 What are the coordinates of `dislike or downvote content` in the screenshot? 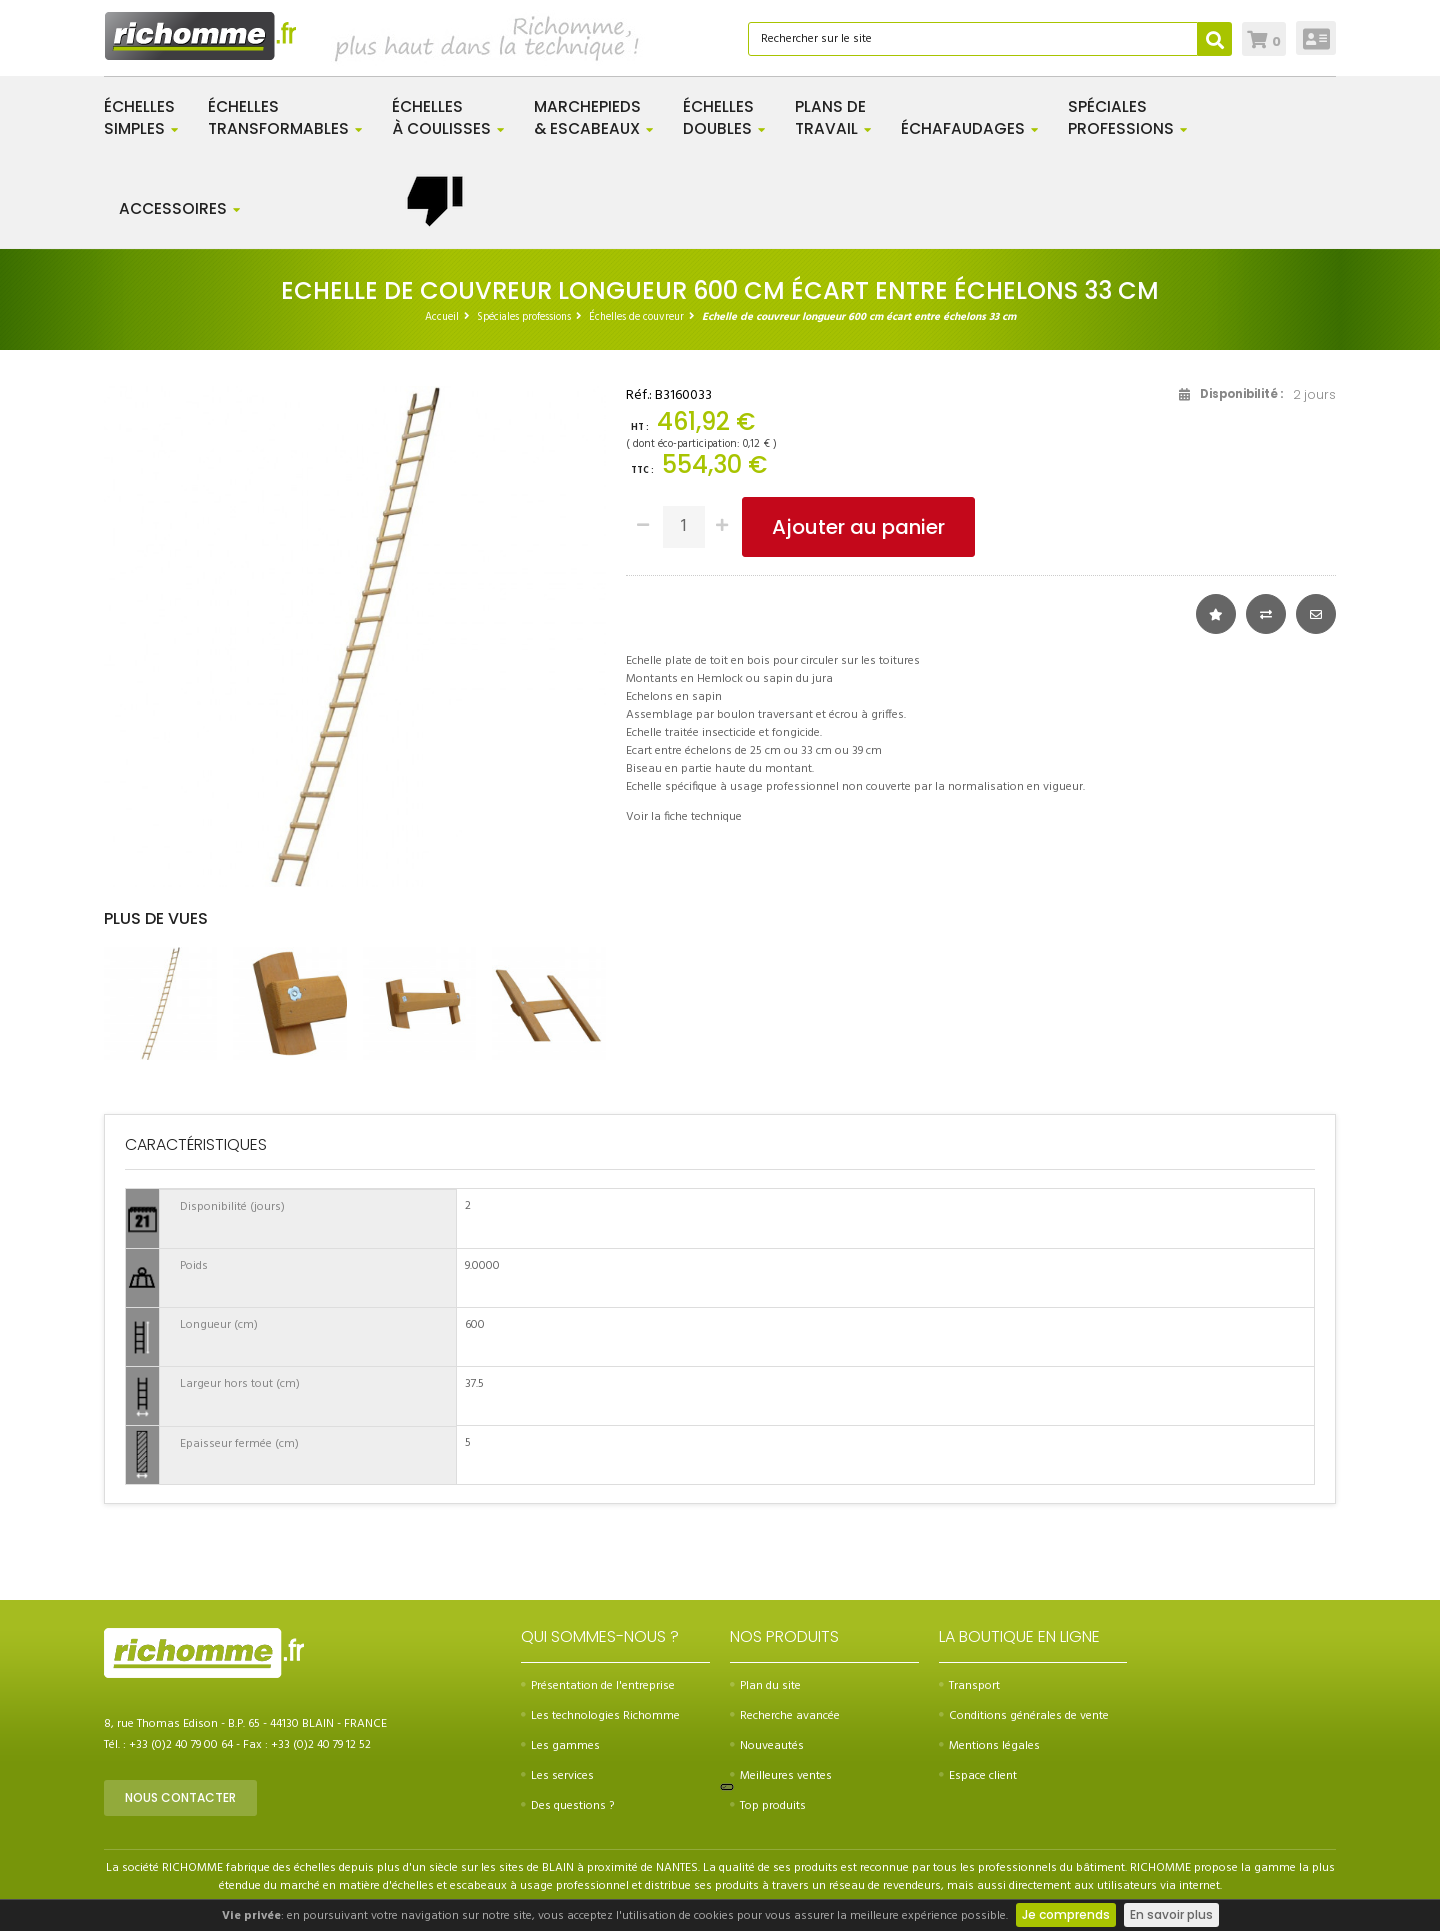 It's located at (435, 199).